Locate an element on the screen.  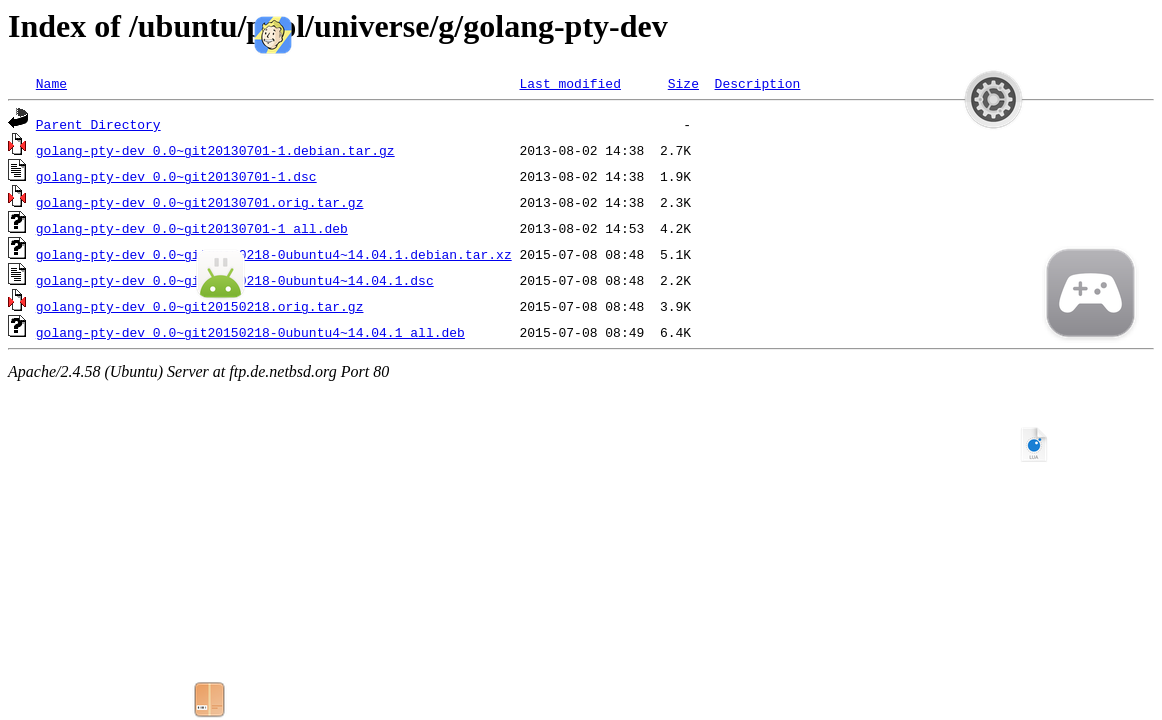
open the software installer app is located at coordinates (209, 699).